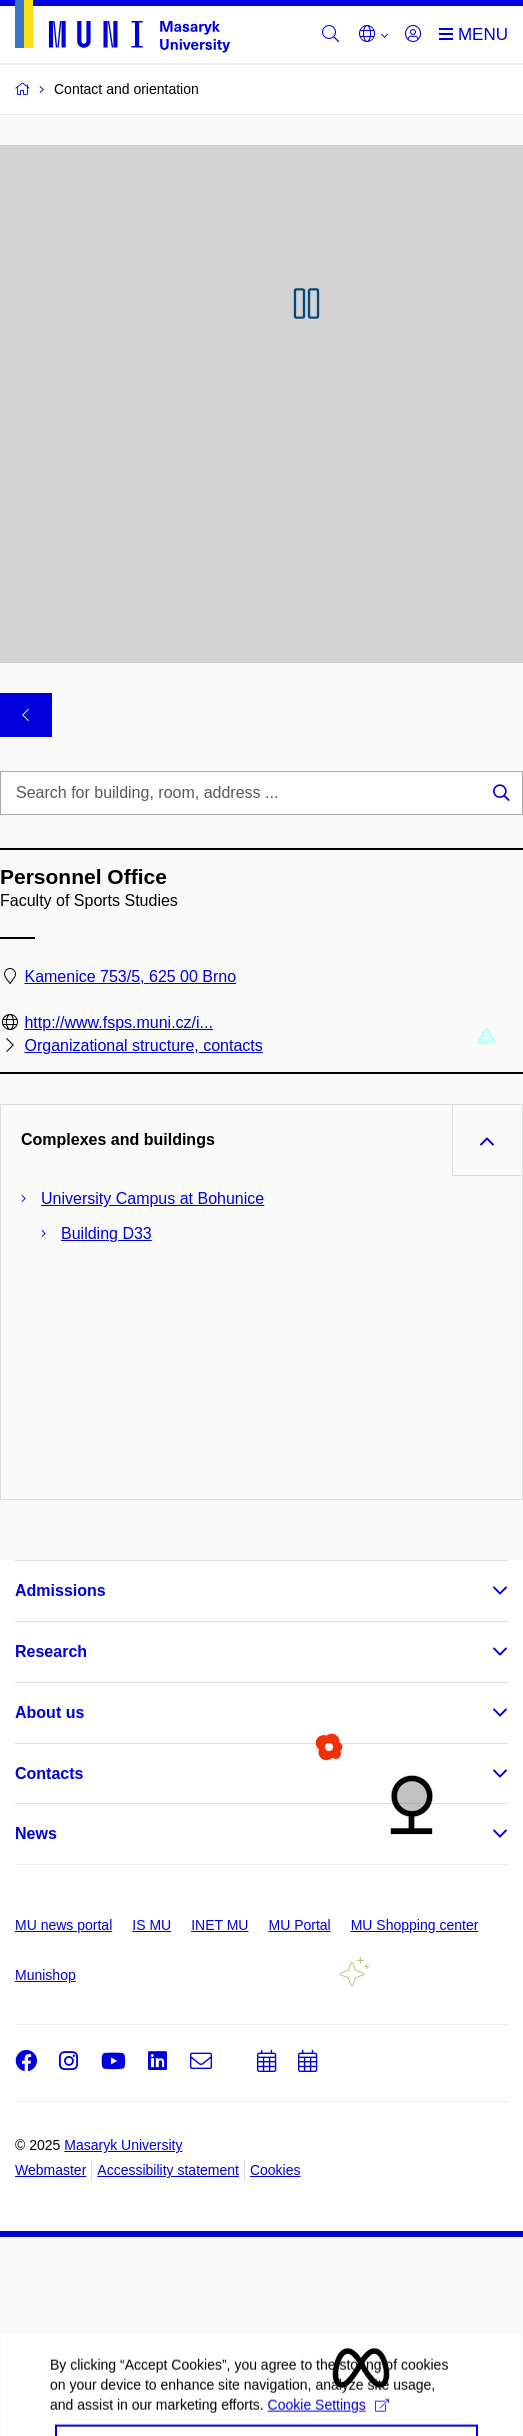 Image resolution: width=523 pixels, height=2436 pixels. I want to click on indicates AI-generated or enhanced content, so click(354, 1972).